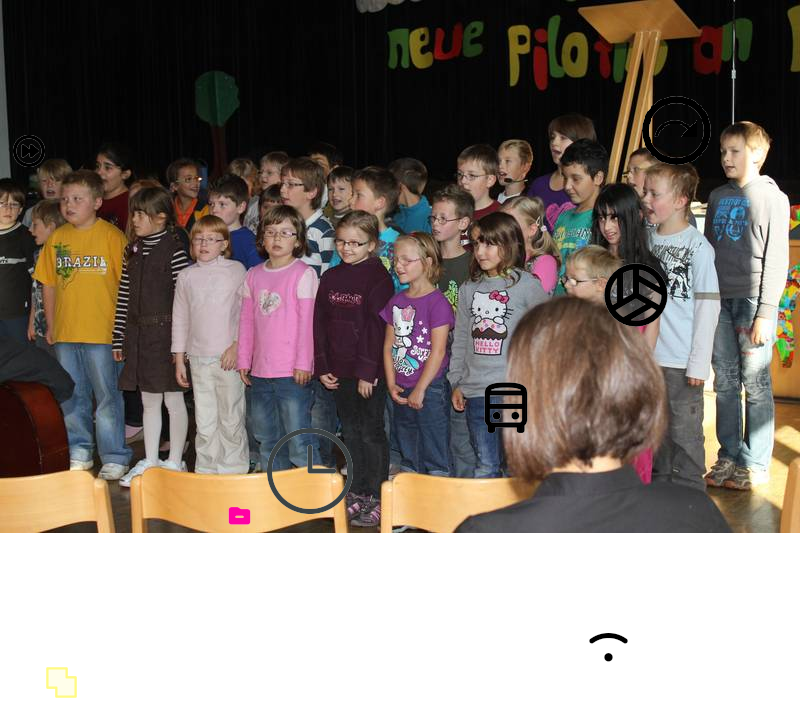  What do you see at coordinates (61, 682) in the screenshot?
I see `merge or combine selected objects` at bounding box center [61, 682].